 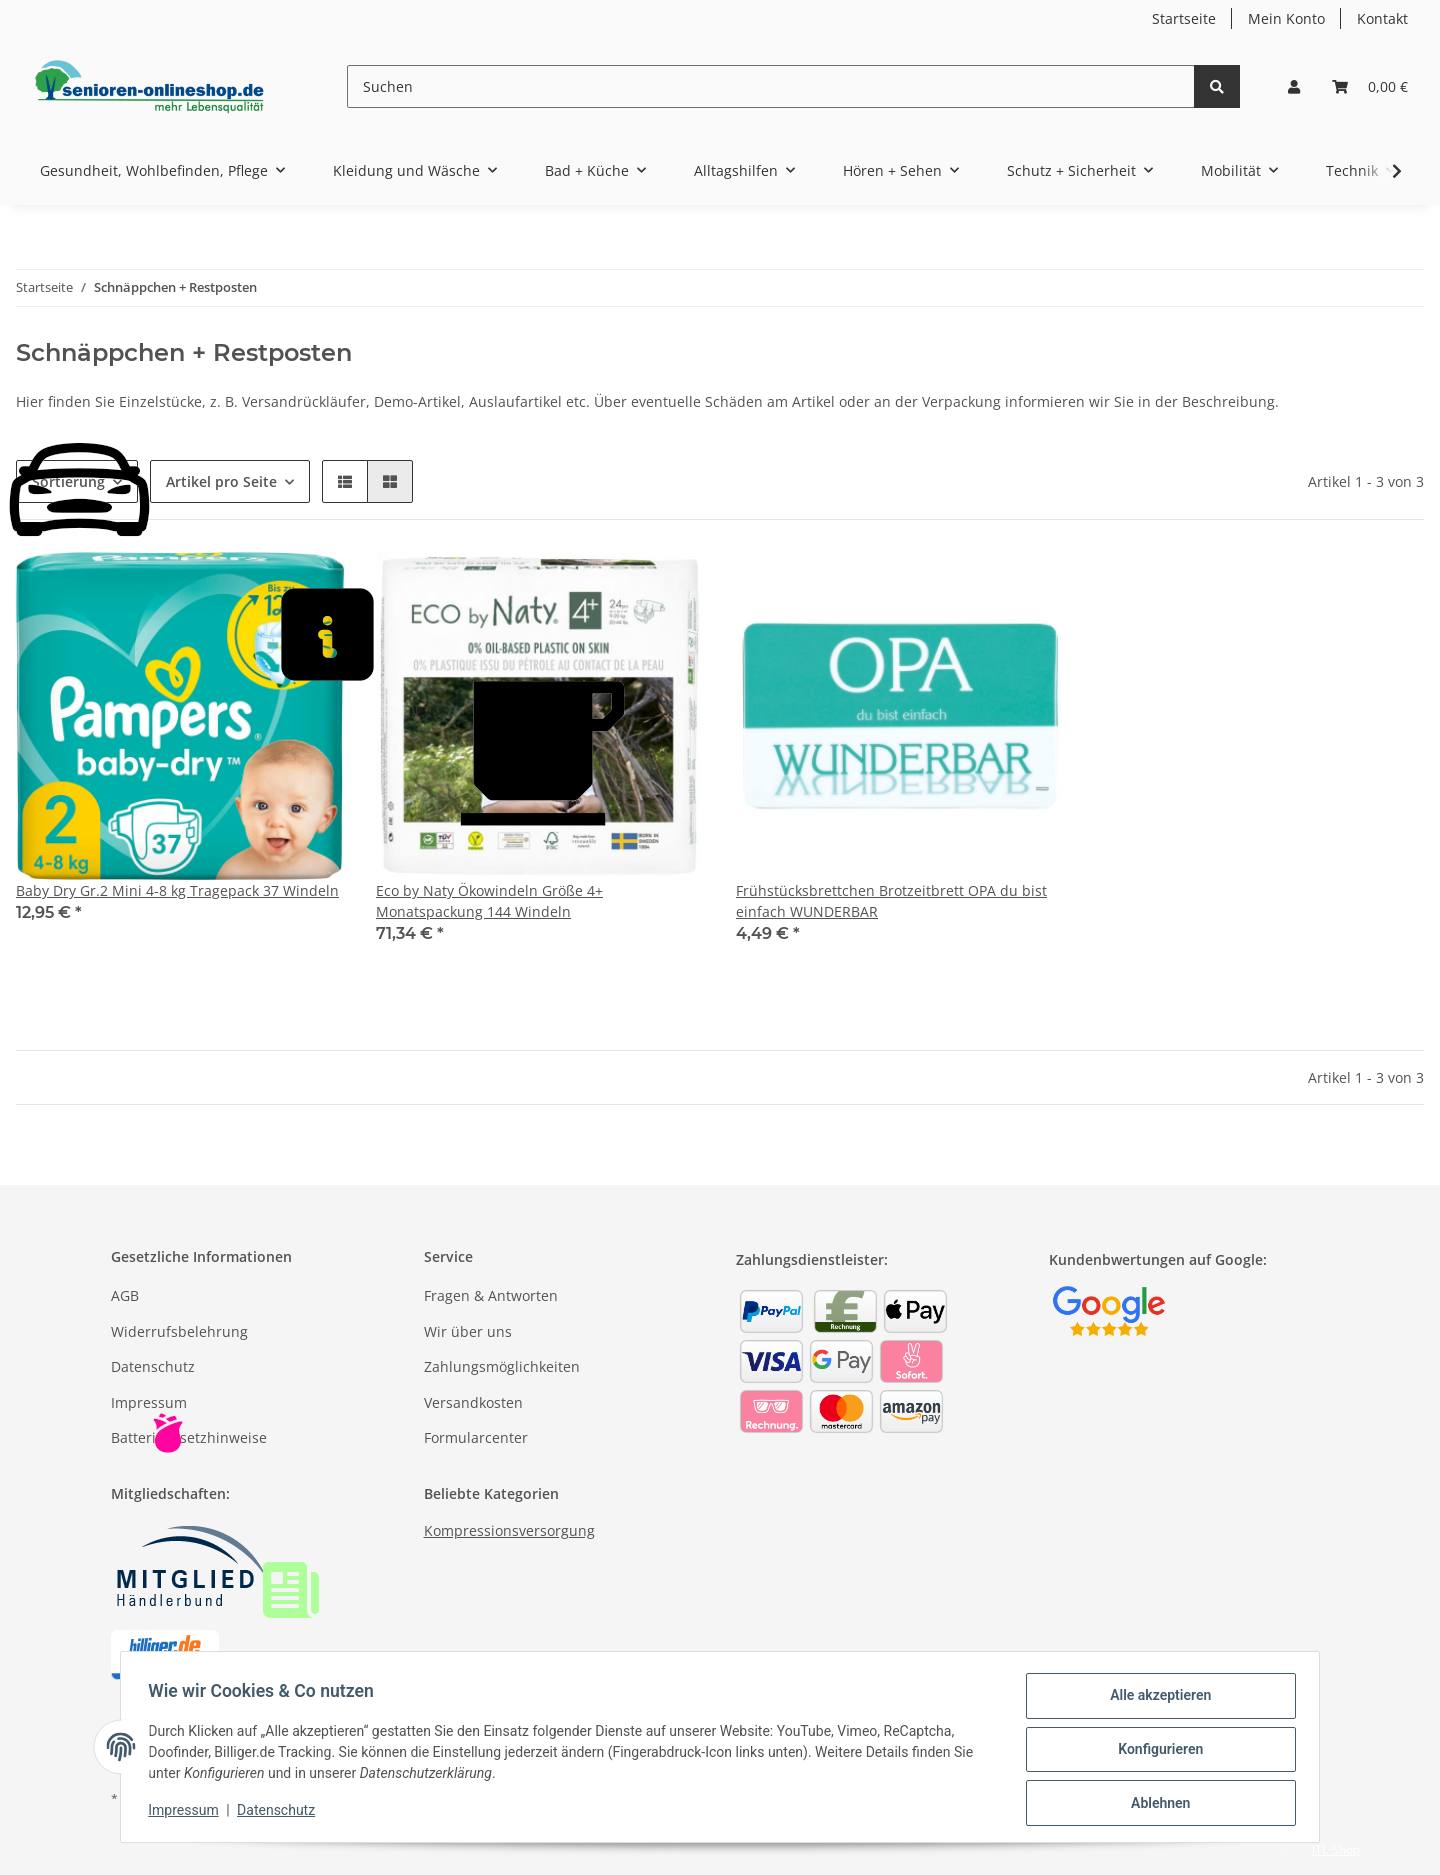 What do you see at coordinates (168, 1433) in the screenshot?
I see `select a rose or flower emoji` at bounding box center [168, 1433].